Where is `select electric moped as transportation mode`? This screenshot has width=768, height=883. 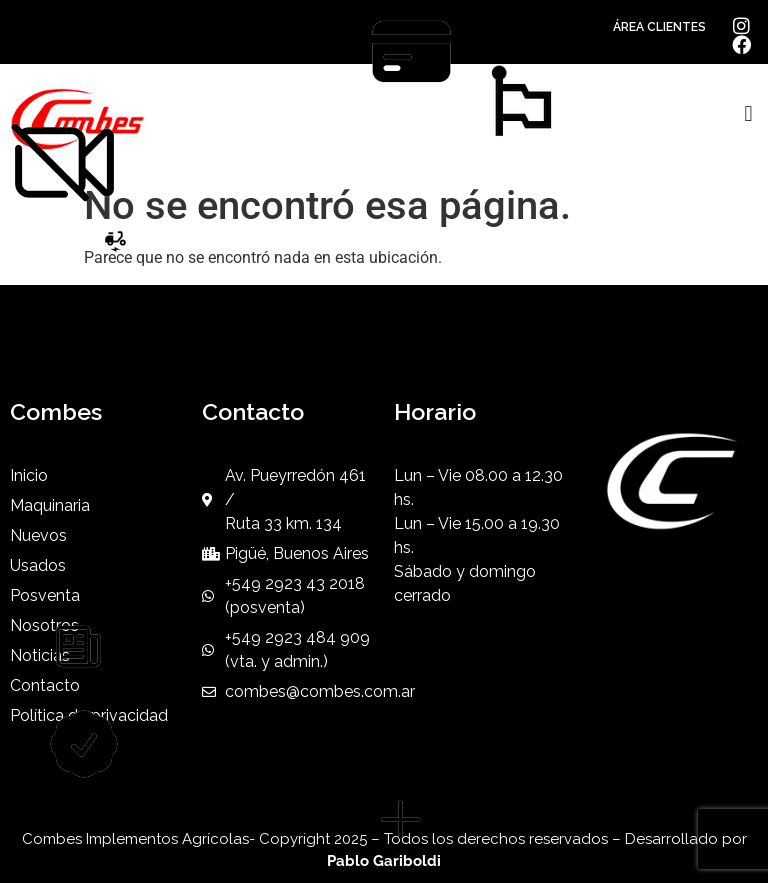 select electric moped as transportation mode is located at coordinates (115, 240).